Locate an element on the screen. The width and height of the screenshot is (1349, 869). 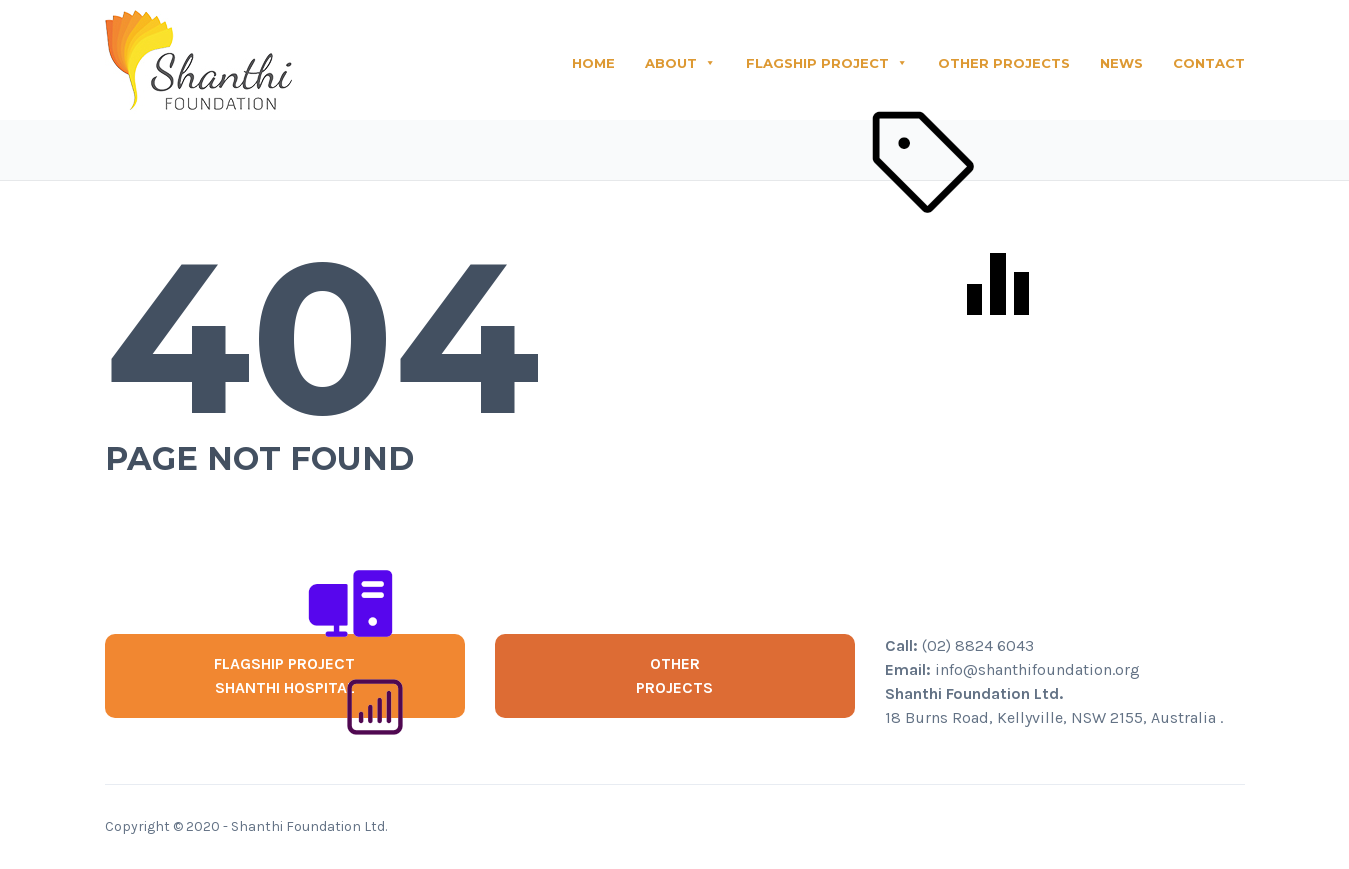
add or manage tags is located at coordinates (924, 163).